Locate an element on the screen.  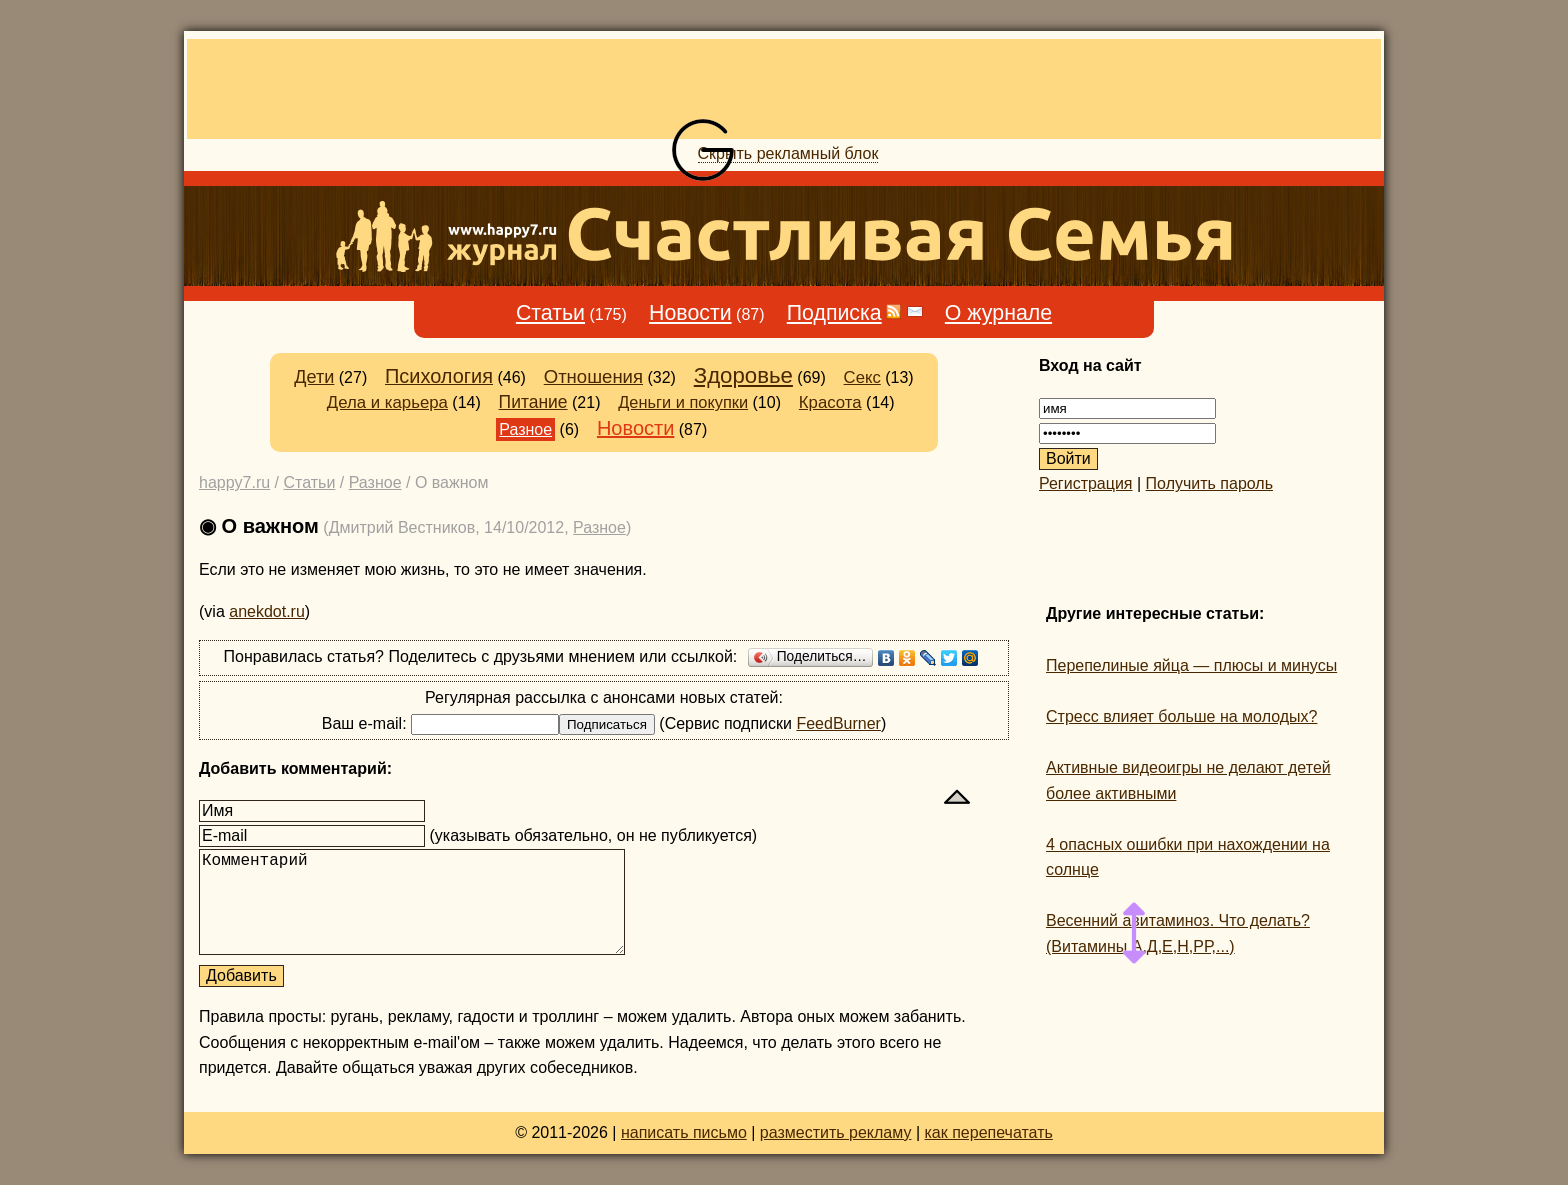
collapse an expanded section is located at coordinates (957, 798).